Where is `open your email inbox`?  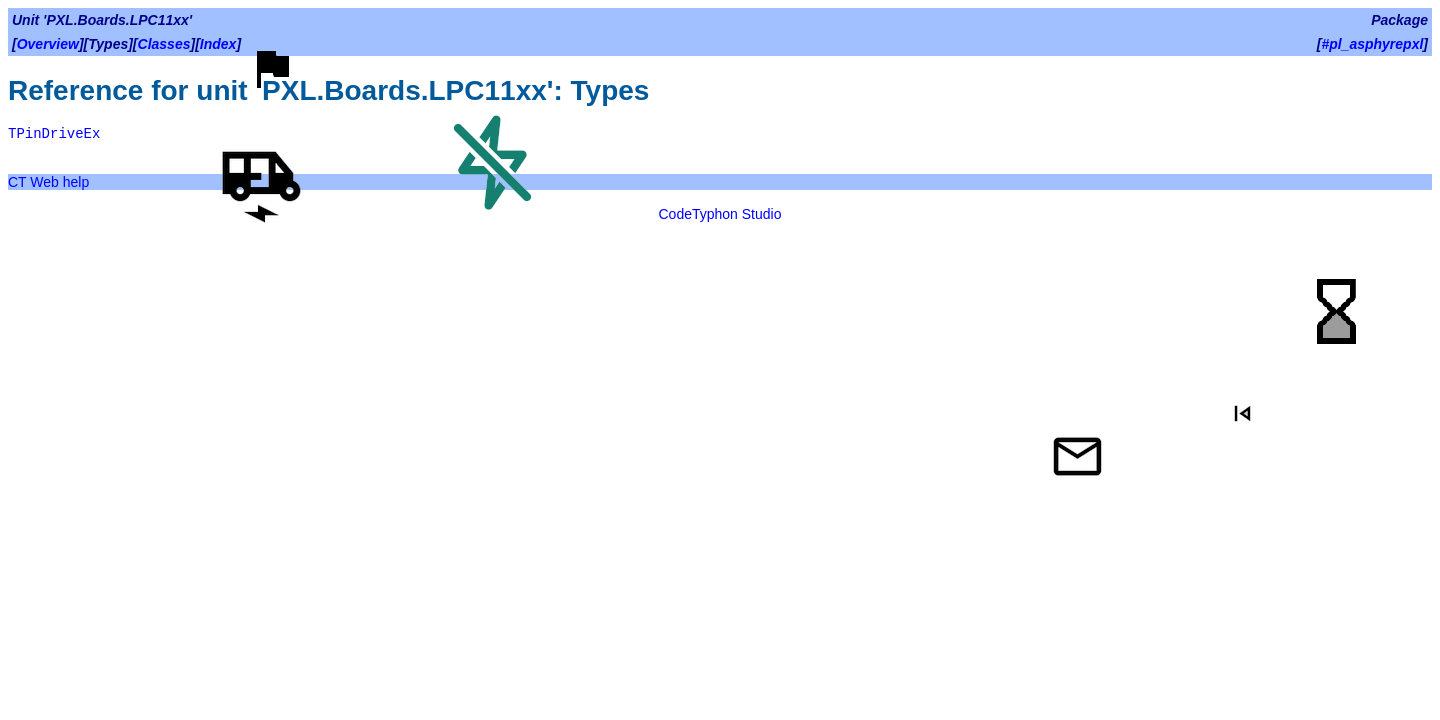
open your email inbox is located at coordinates (1077, 456).